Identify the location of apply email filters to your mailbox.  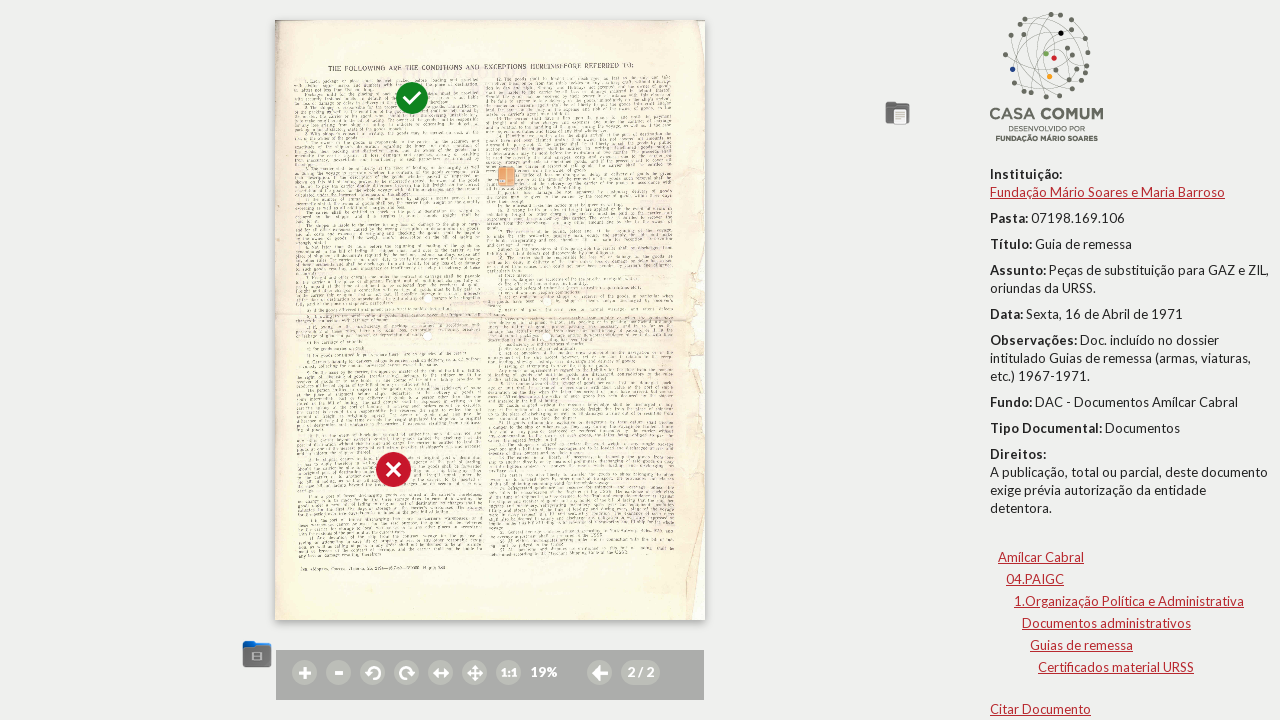
(412, 98).